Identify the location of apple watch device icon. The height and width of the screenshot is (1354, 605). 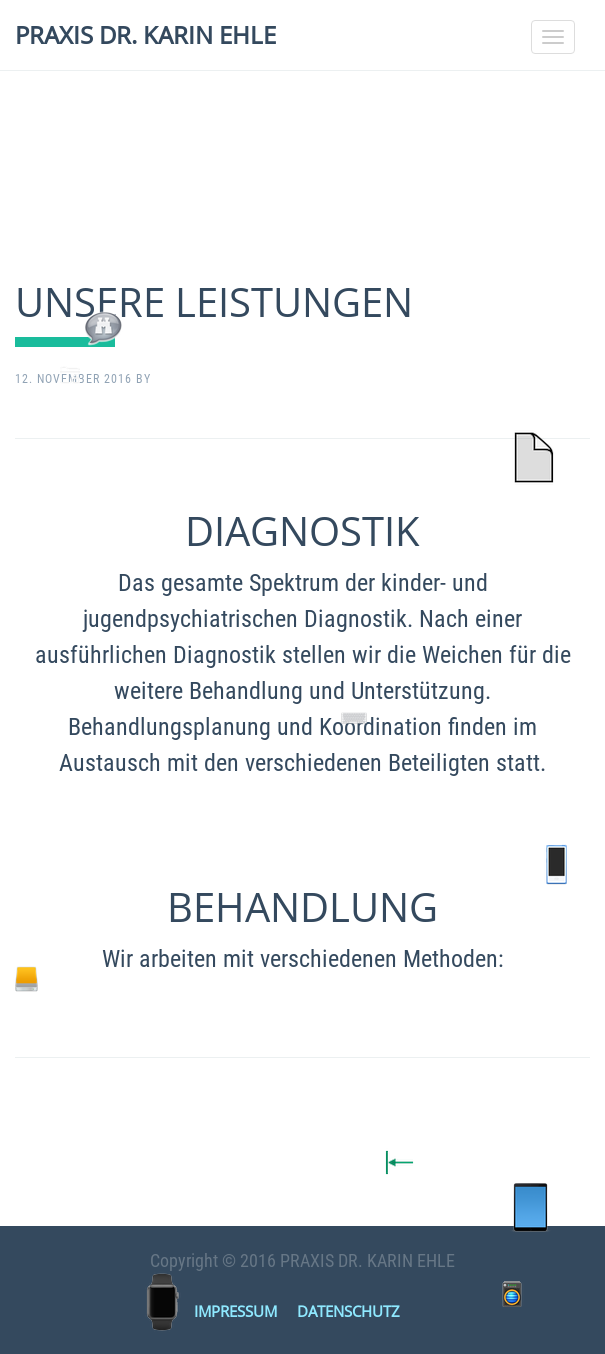
(162, 1302).